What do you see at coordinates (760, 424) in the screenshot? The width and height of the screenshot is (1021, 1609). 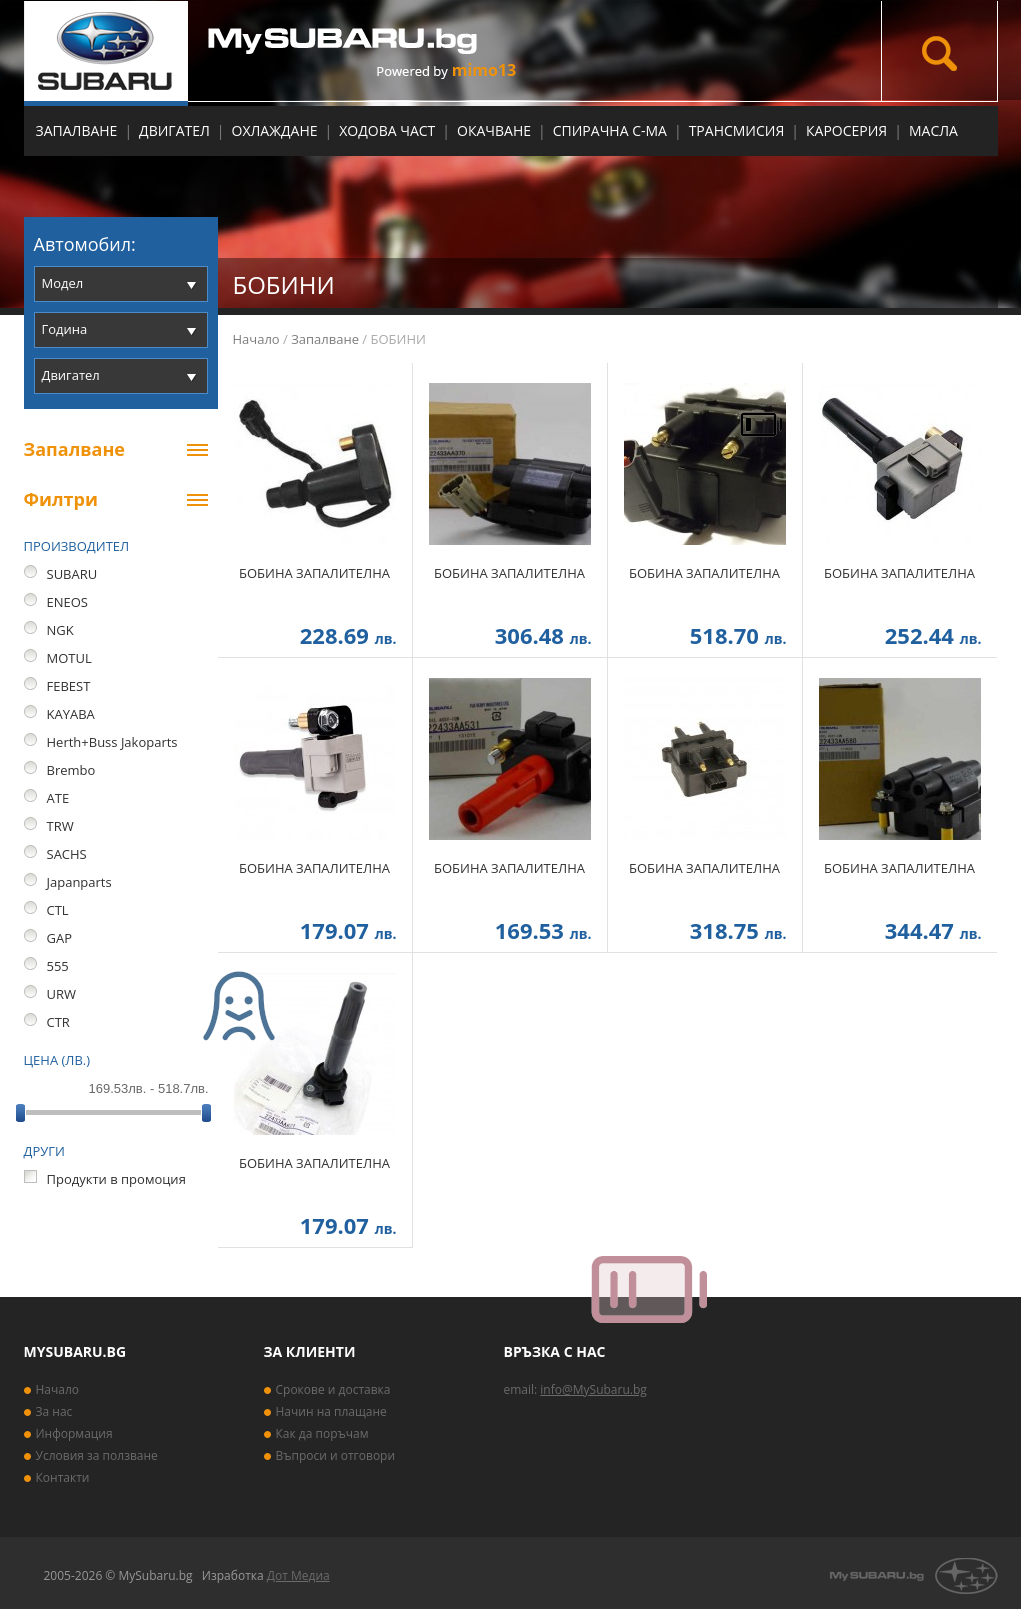 I see `indicates low battery status` at bounding box center [760, 424].